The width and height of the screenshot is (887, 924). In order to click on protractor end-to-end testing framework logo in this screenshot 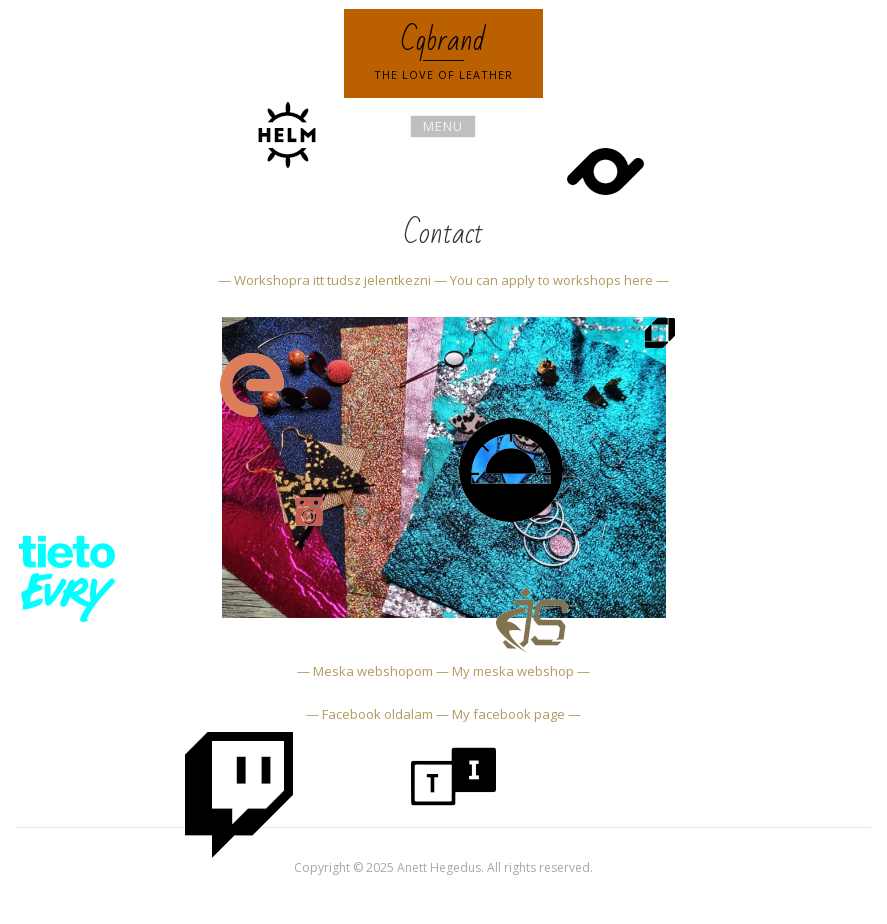, I will do `click(511, 470)`.